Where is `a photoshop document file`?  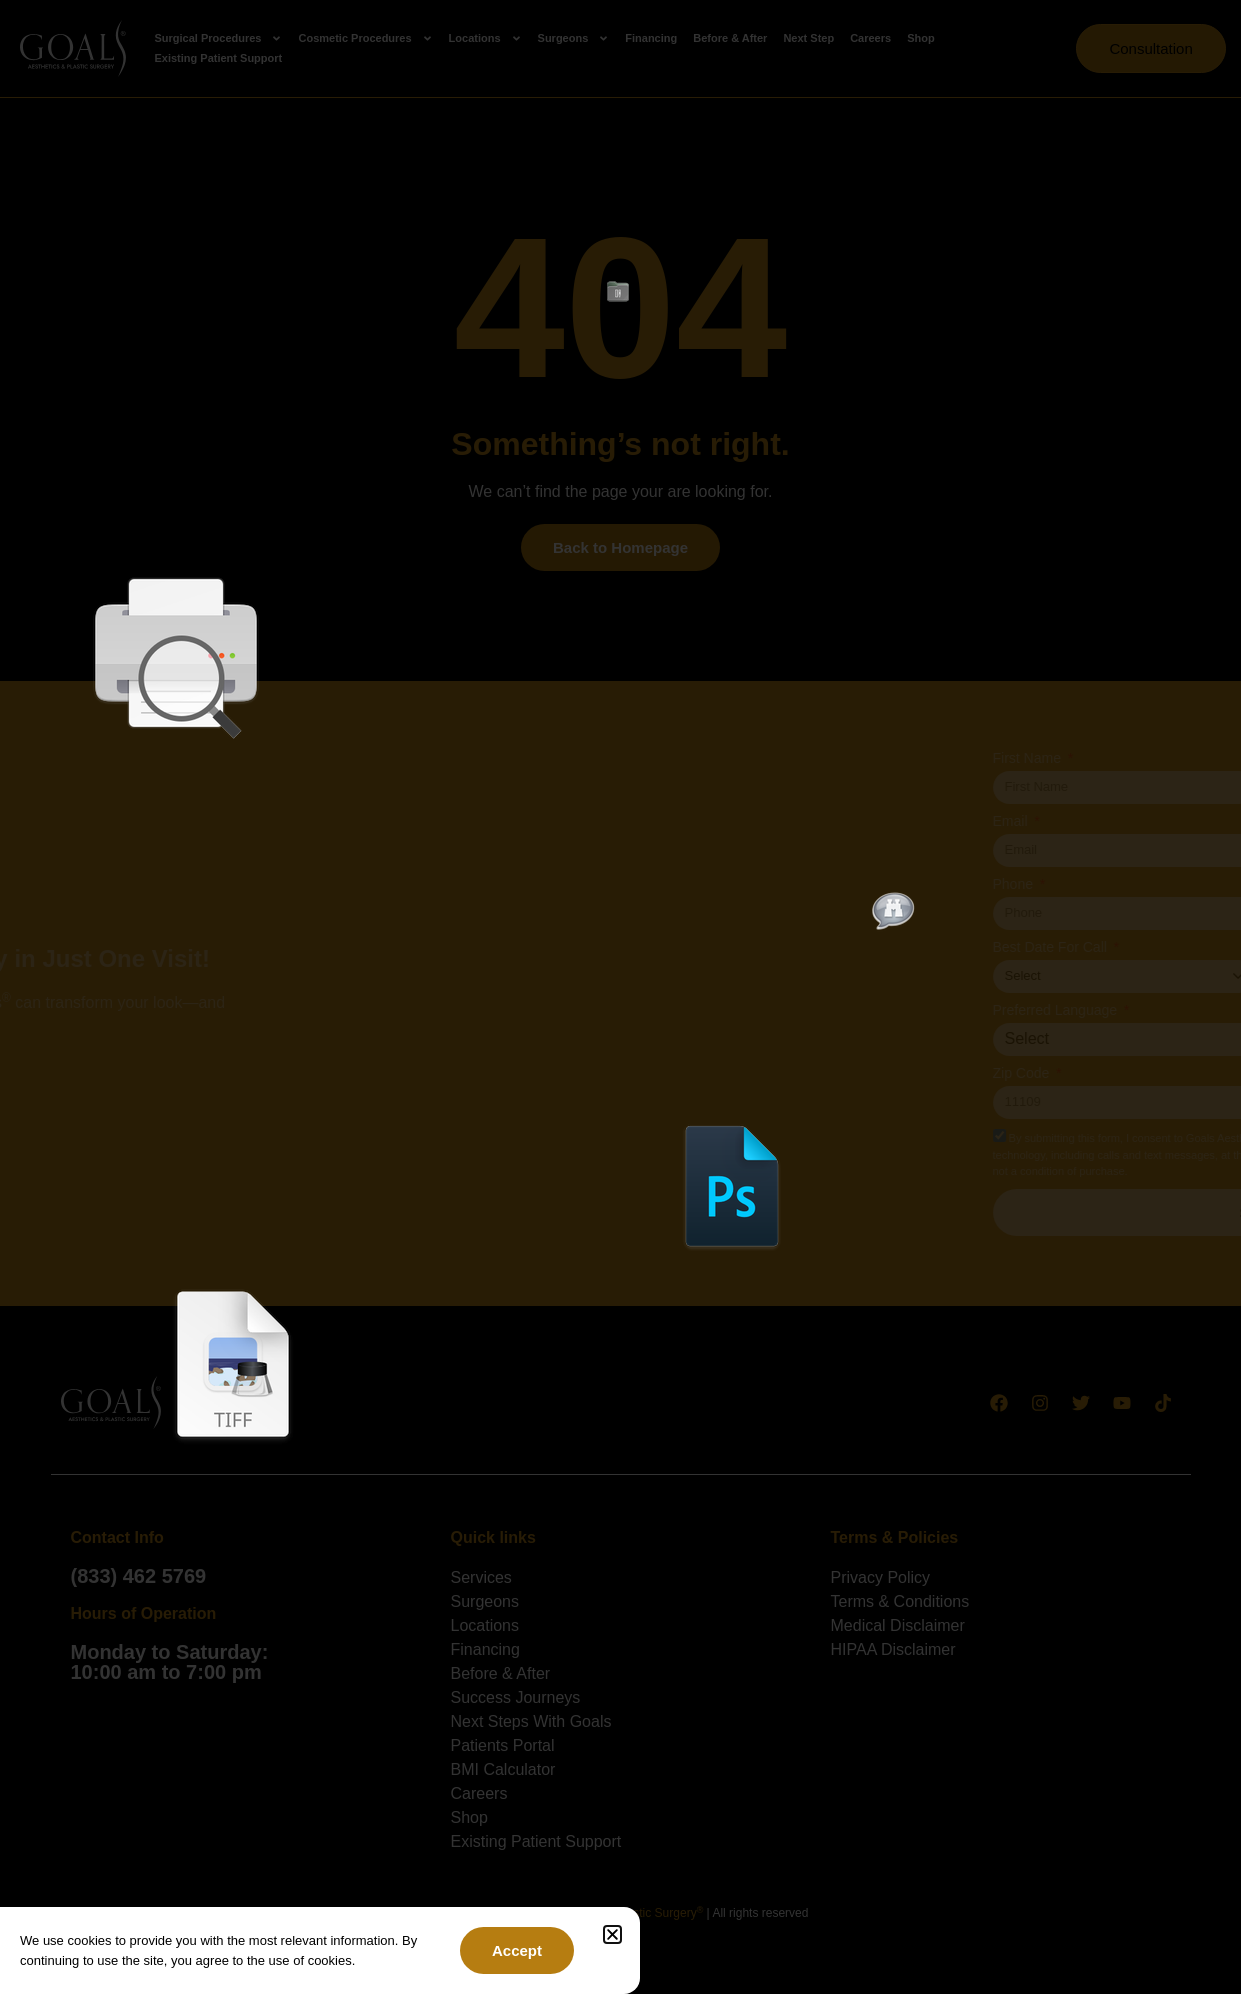 a photoshop document file is located at coordinates (732, 1186).